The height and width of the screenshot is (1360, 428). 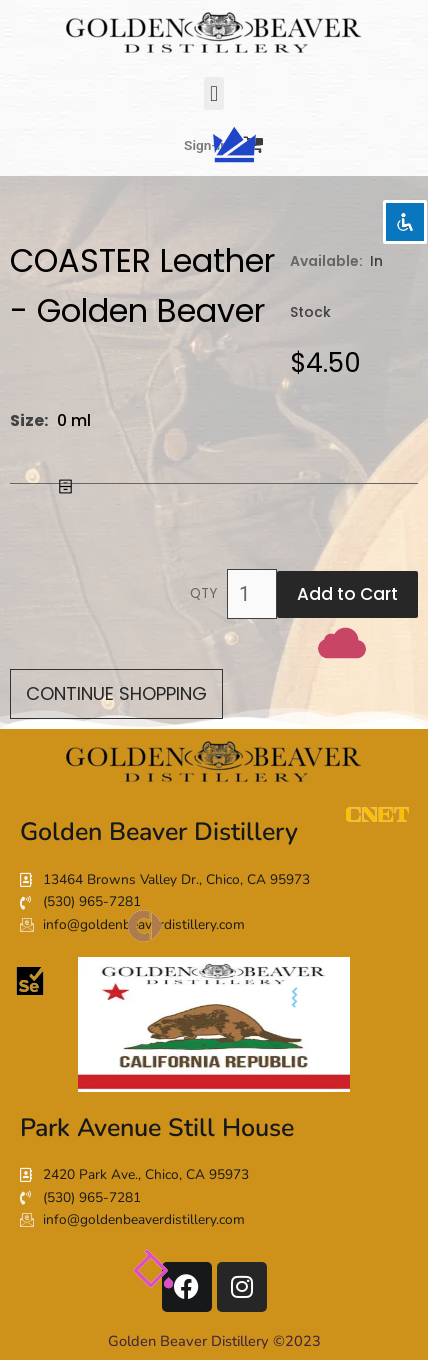 What do you see at coordinates (30, 981) in the screenshot?
I see `selenium browser automation framework logo` at bounding box center [30, 981].